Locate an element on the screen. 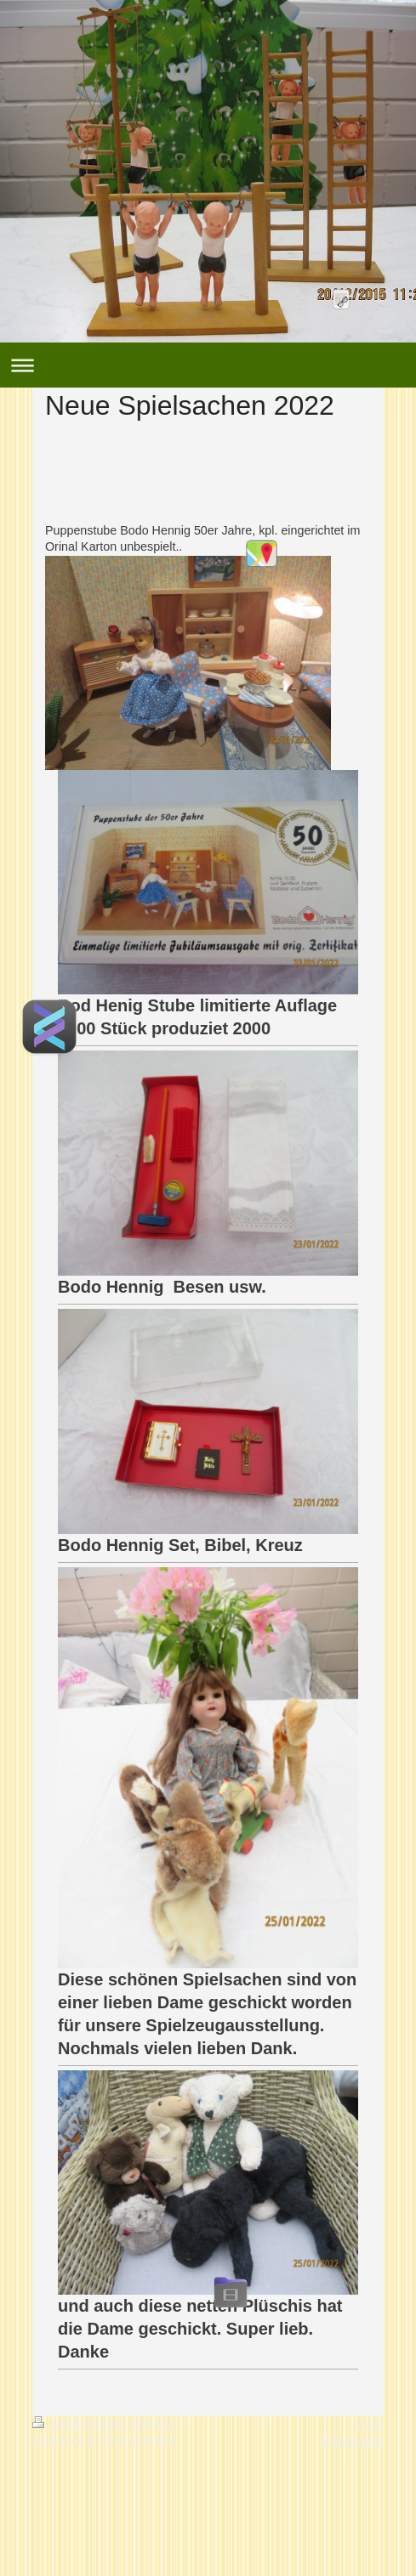 This screenshot has width=416, height=2576. open the documents app is located at coordinates (341, 299).